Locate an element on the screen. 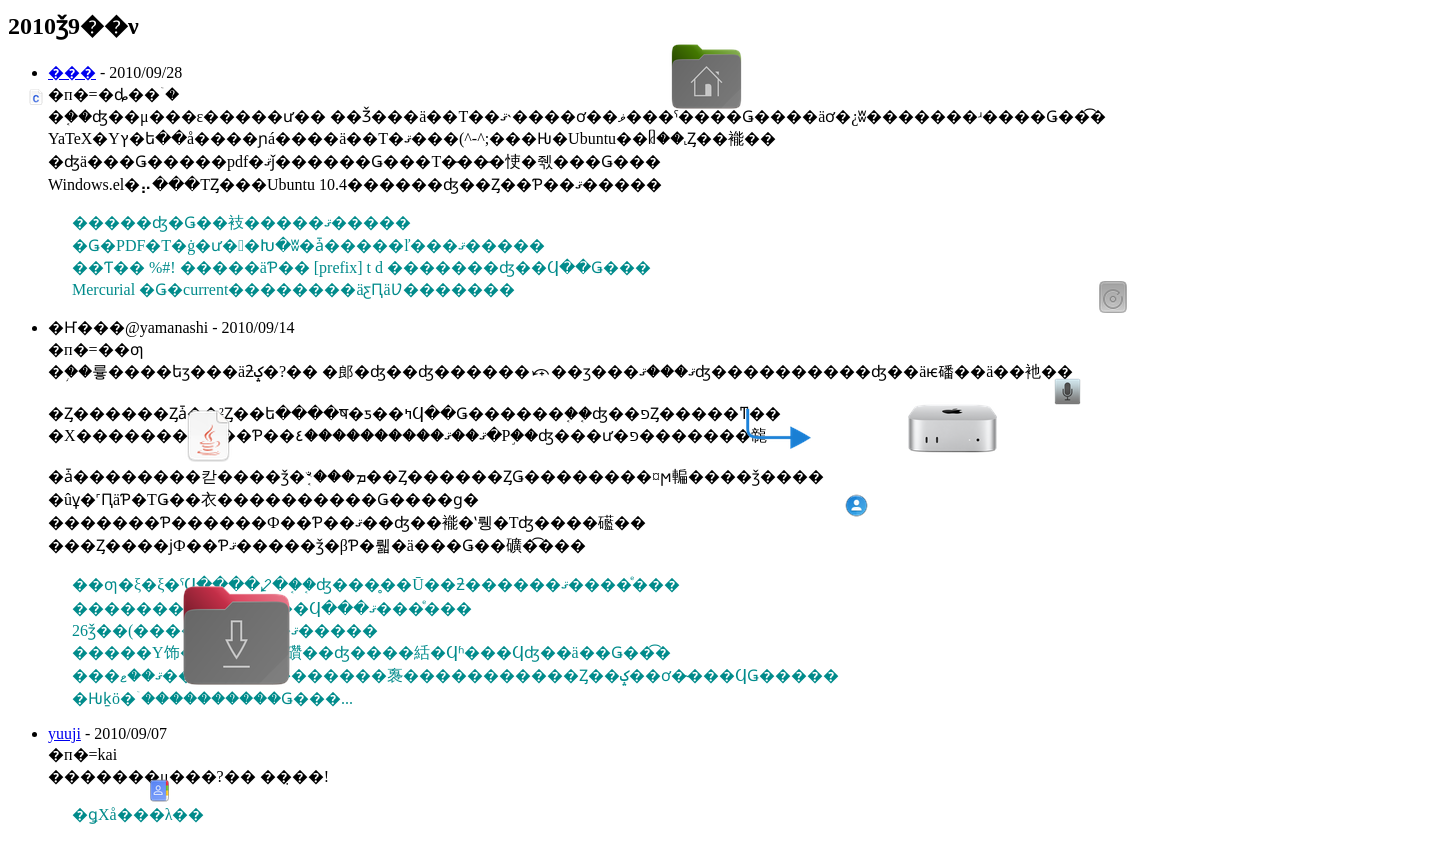 This screenshot has width=1440, height=841. access your downloads folder is located at coordinates (236, 635).